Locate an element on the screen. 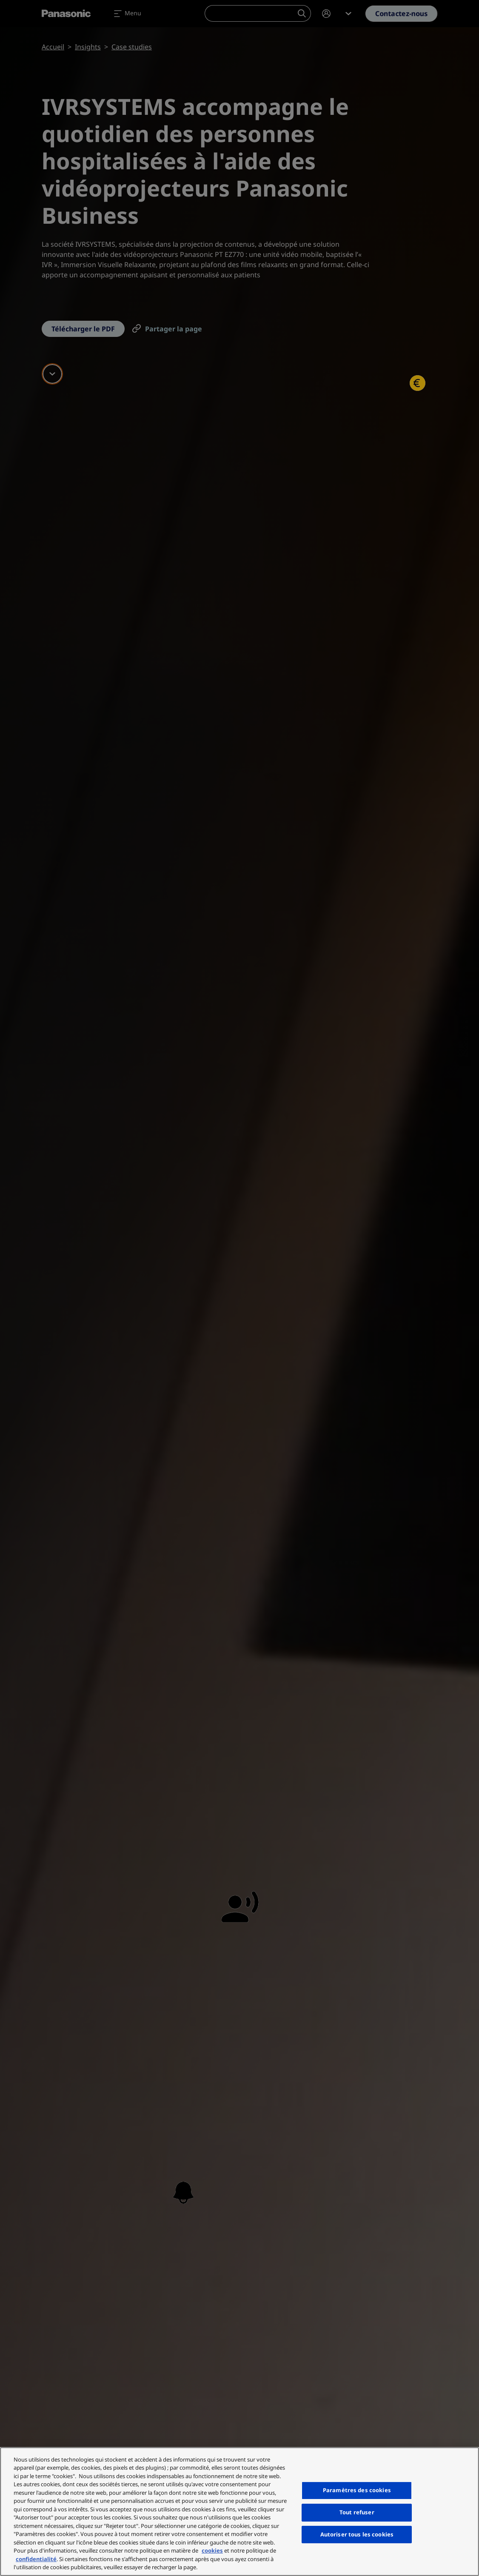 This screenshot has height=2576, width=479. view notifications is located at coordinates (183, 2193).